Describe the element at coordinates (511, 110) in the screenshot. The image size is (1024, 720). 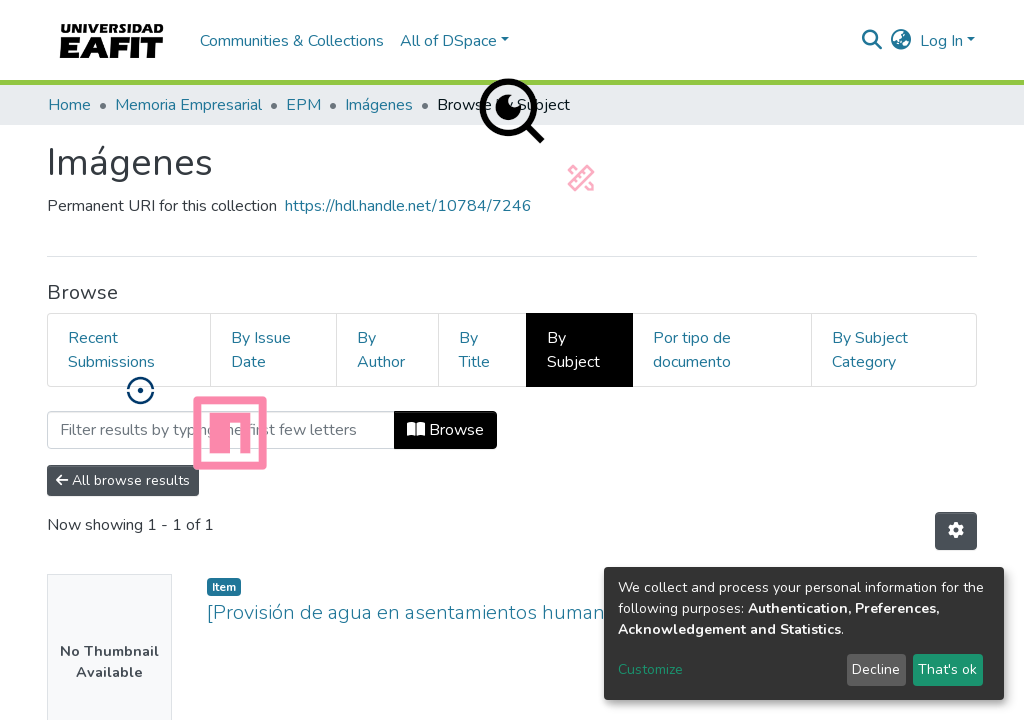
I see `search with visual recognition` at that location.